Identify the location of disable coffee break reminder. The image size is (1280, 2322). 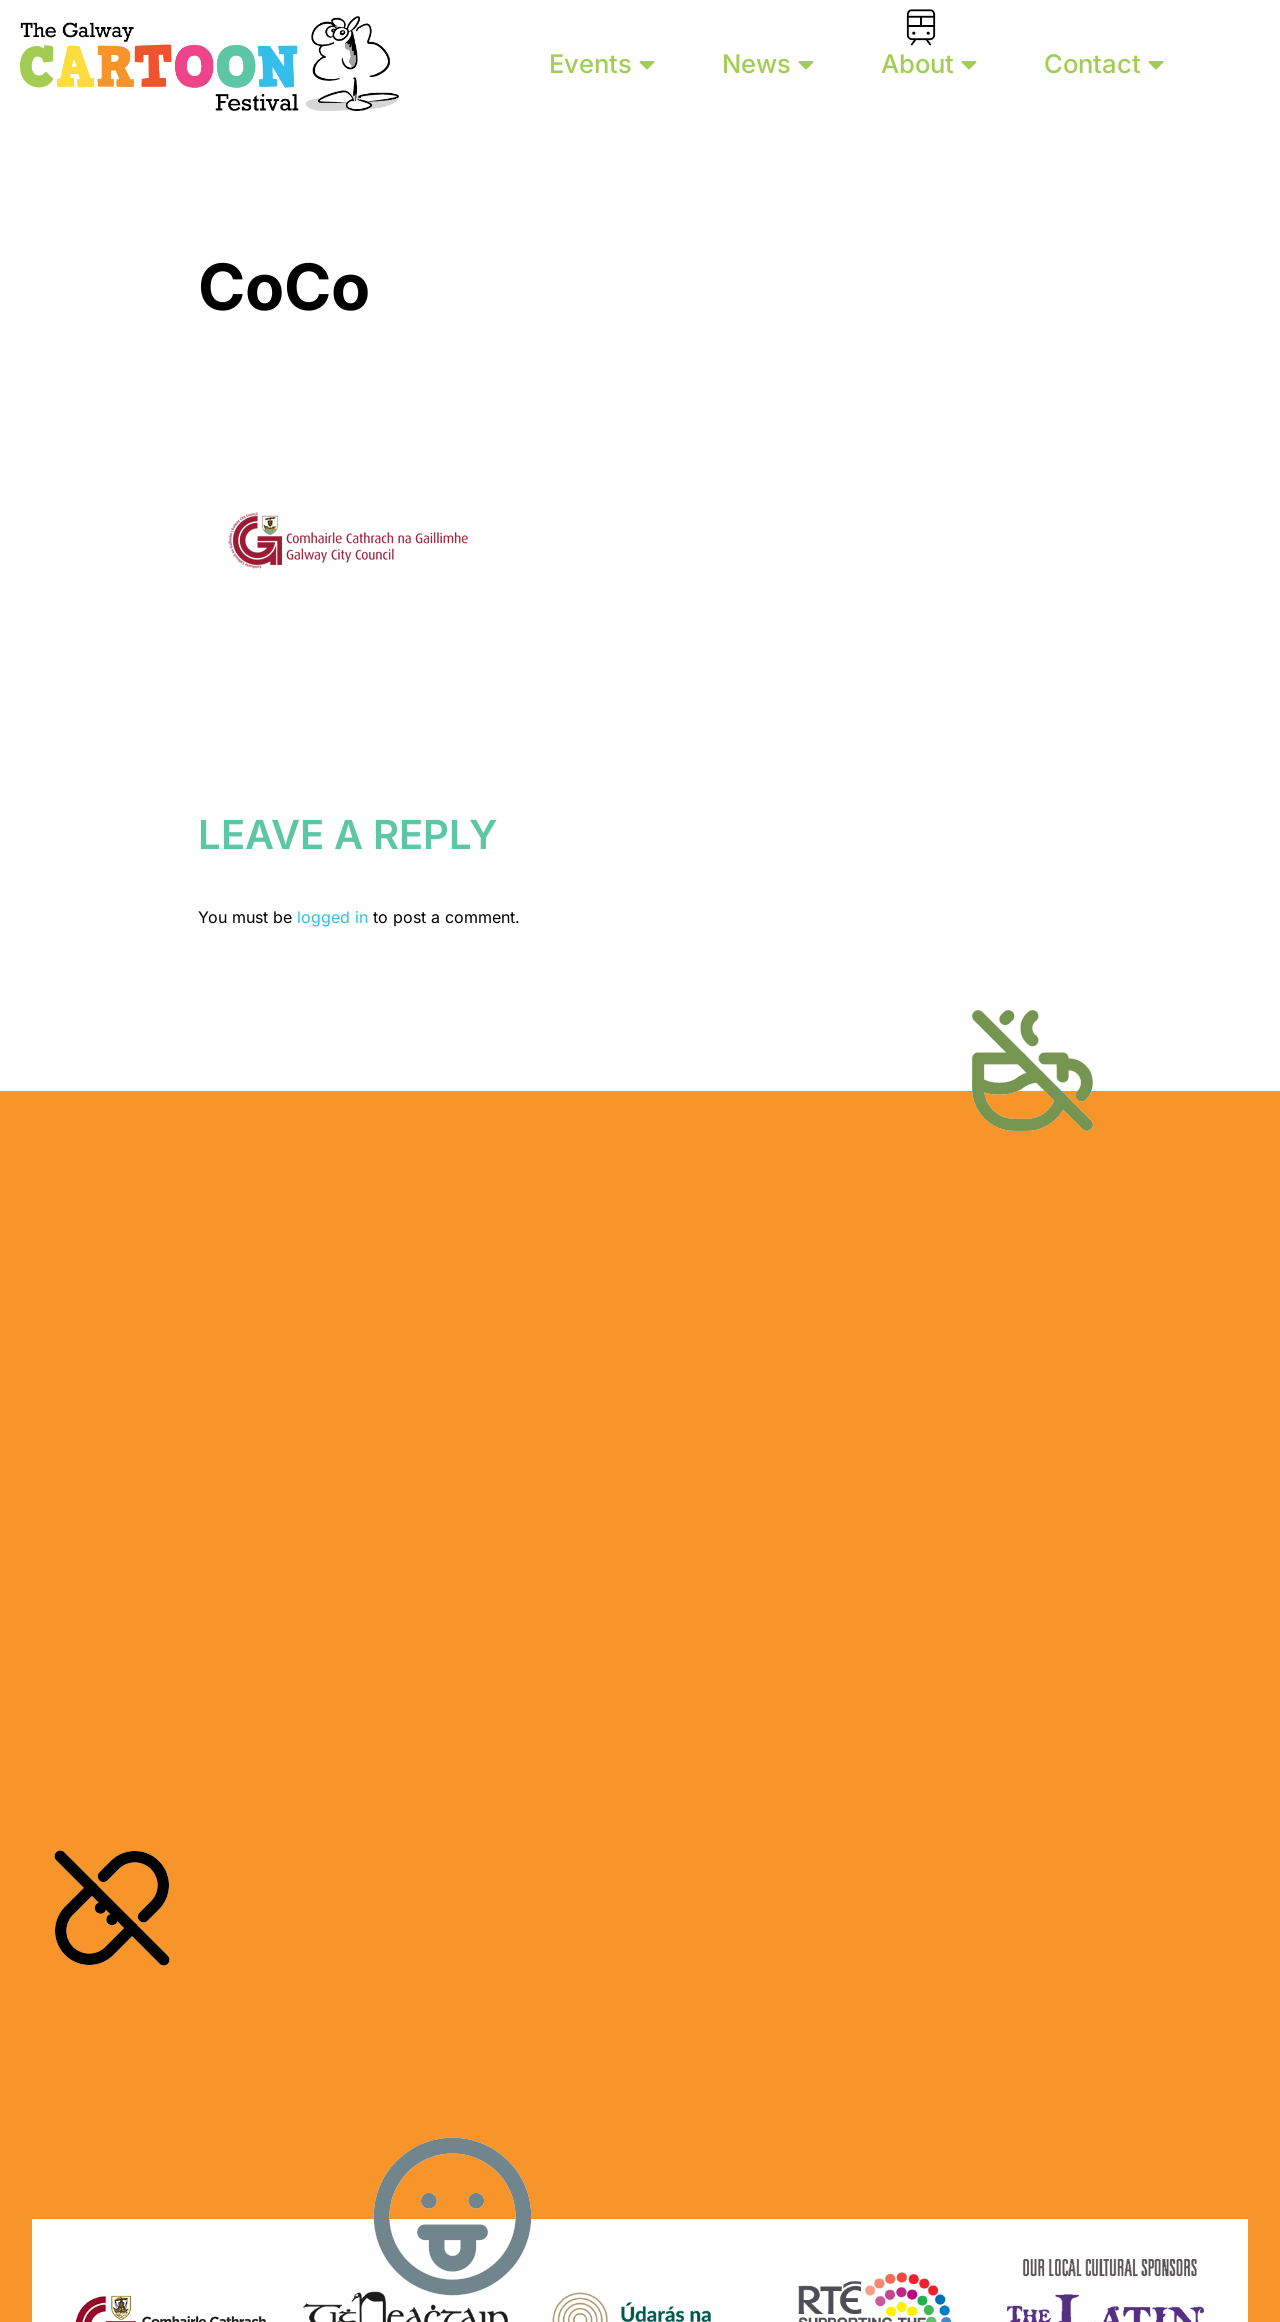
(1032, 1070).